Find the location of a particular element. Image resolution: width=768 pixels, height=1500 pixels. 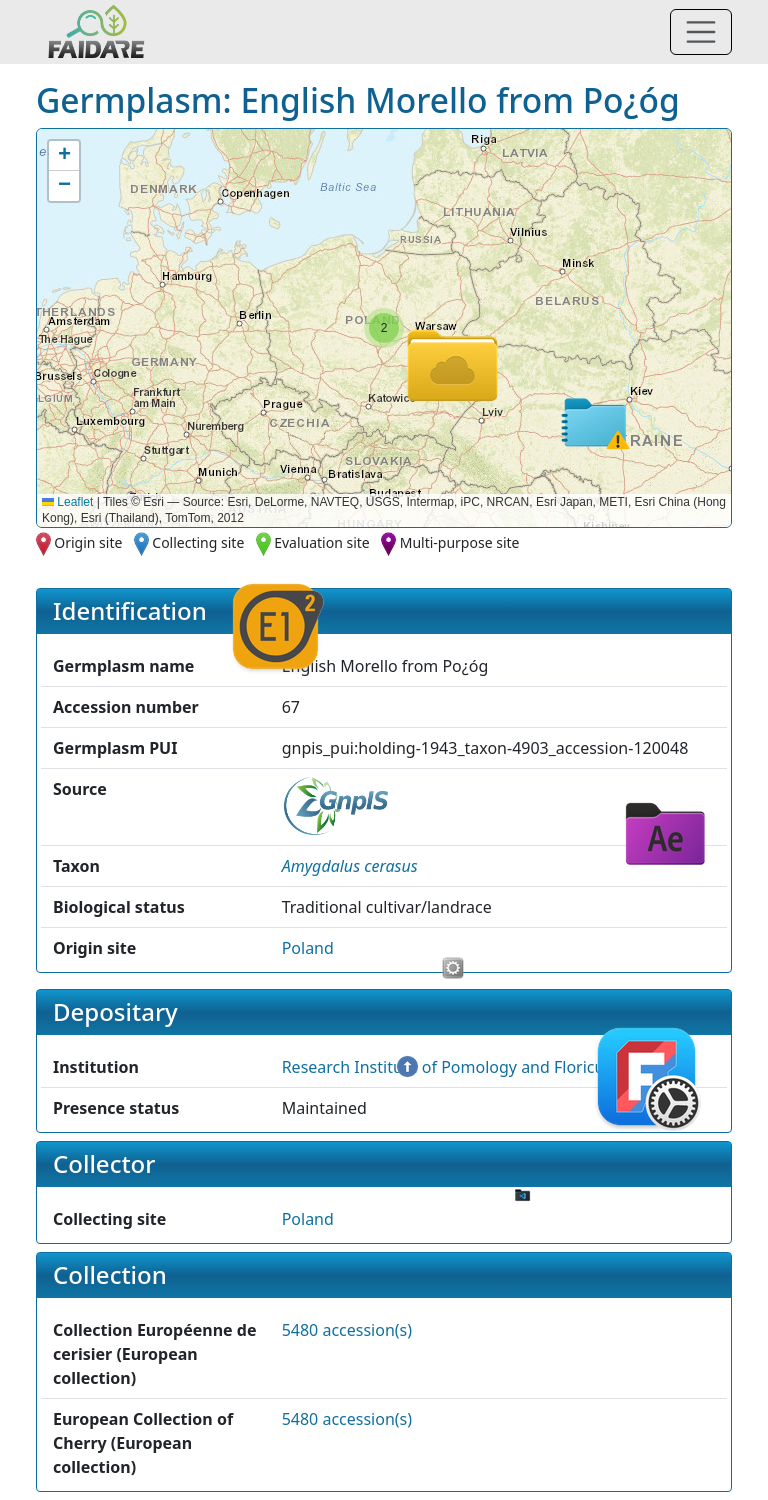

launch Half-Life 2: Episode One is located at coordinates (275, 626).